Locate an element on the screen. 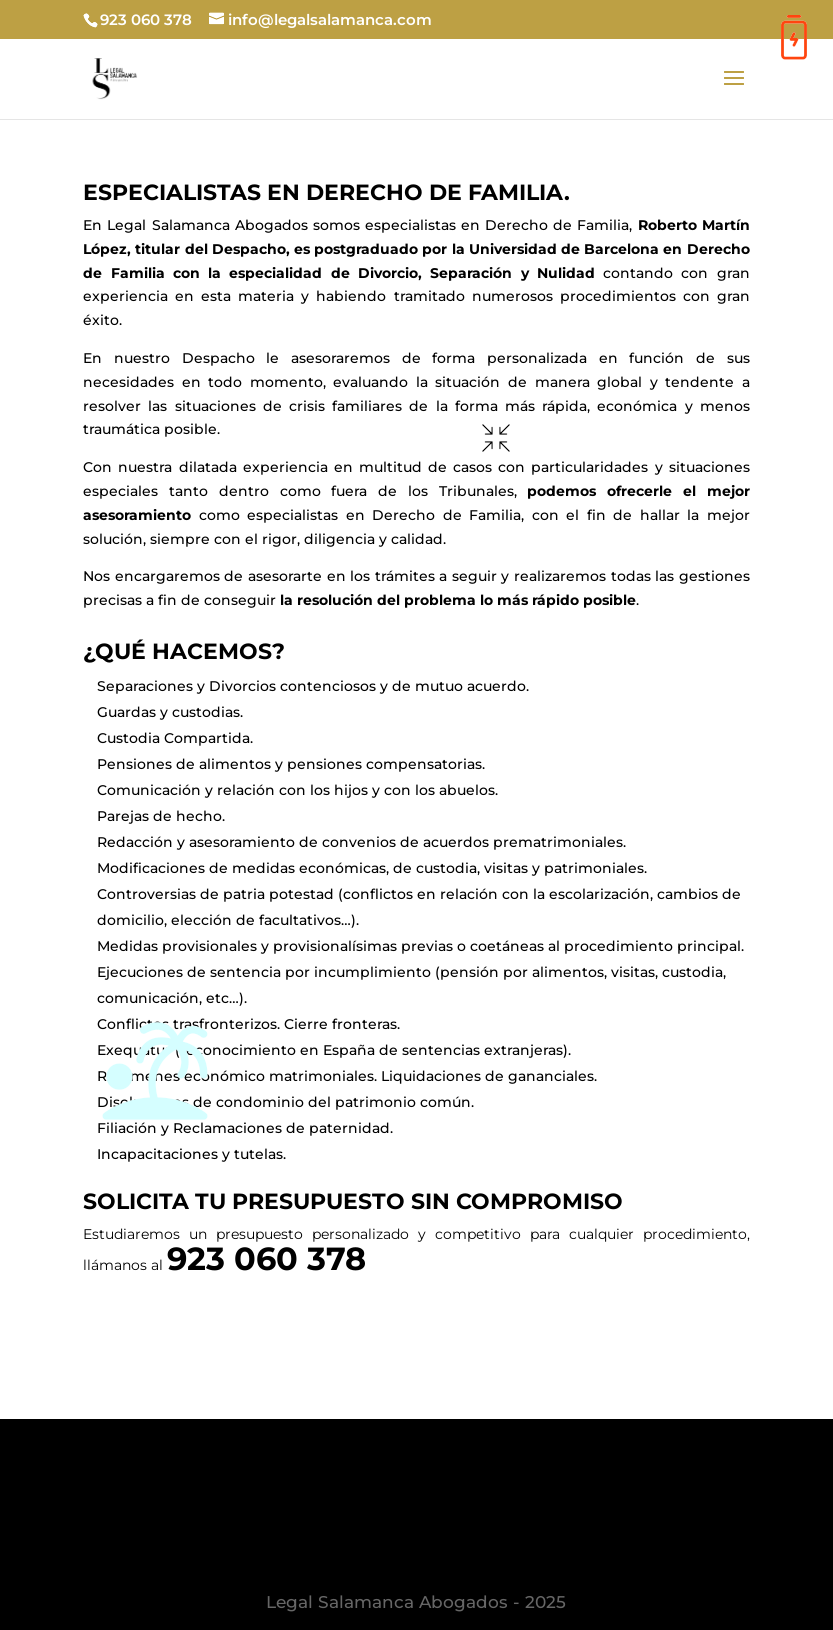 This screenshot has width=833, height=1630. indicates device is currently charging is located at coordinates (794, 38).